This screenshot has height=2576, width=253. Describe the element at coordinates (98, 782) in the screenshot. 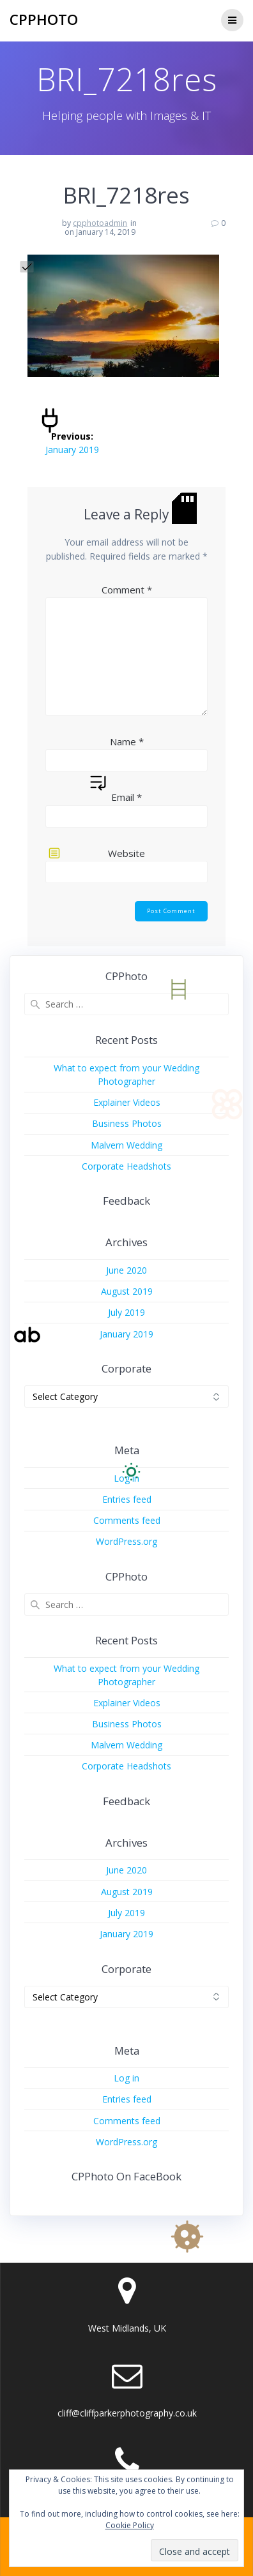

I see `move item to end of list` at that location.